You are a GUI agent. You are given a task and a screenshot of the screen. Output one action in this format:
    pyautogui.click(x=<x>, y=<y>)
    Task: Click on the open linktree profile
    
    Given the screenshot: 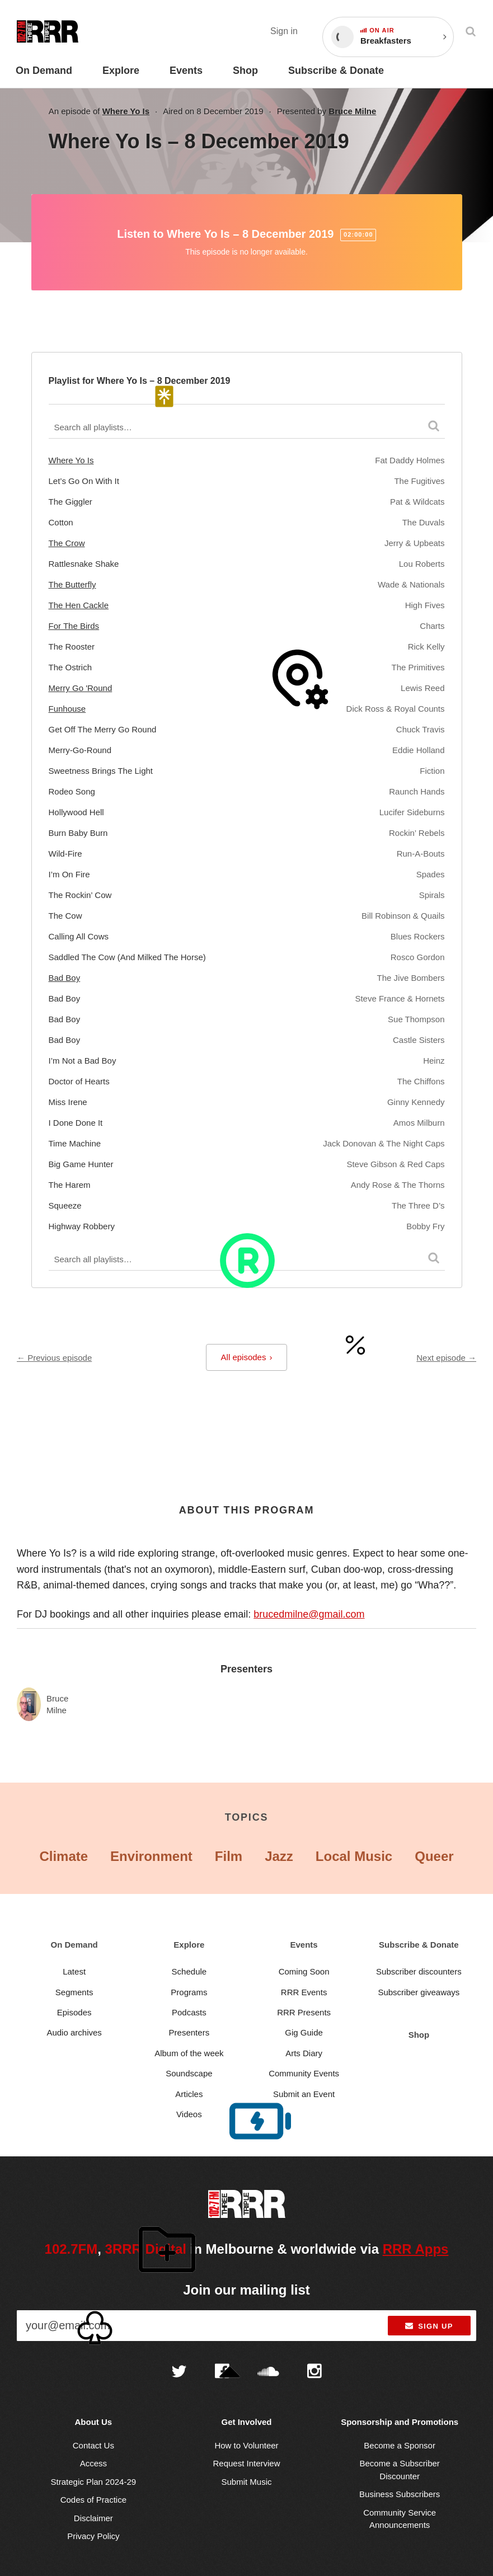 What is the action you would take?
    pyautogui.click(x=164, y=396)
    